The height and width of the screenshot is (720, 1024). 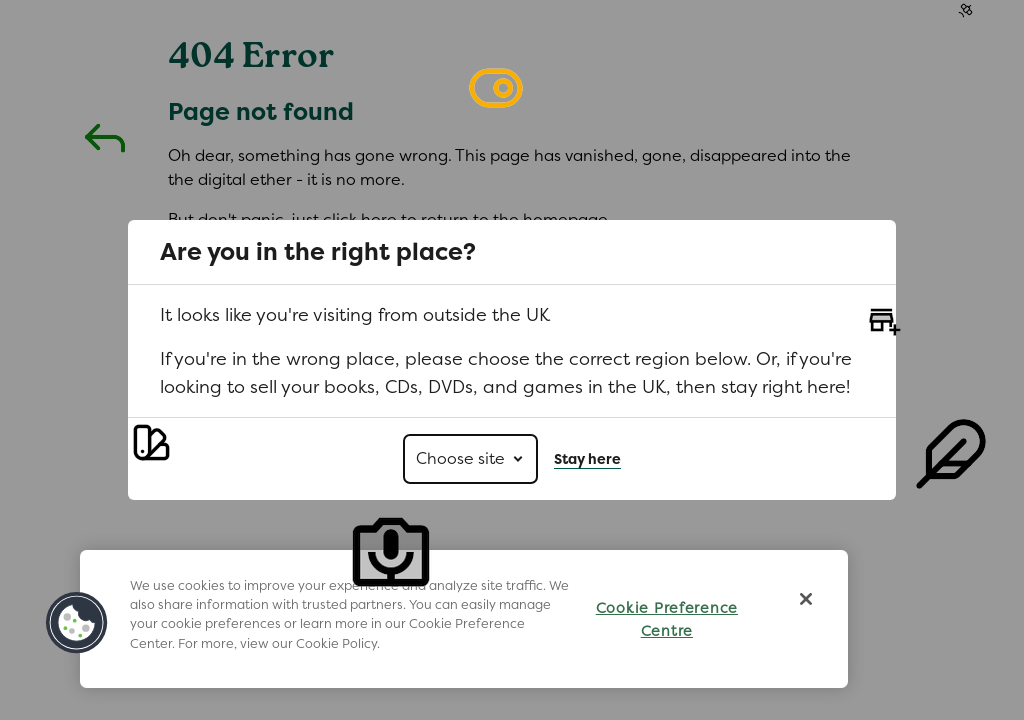 What do you see at coordinates (885, 320) in the screenshot?
I see `add a new business location` at bounding box center [885, 320].